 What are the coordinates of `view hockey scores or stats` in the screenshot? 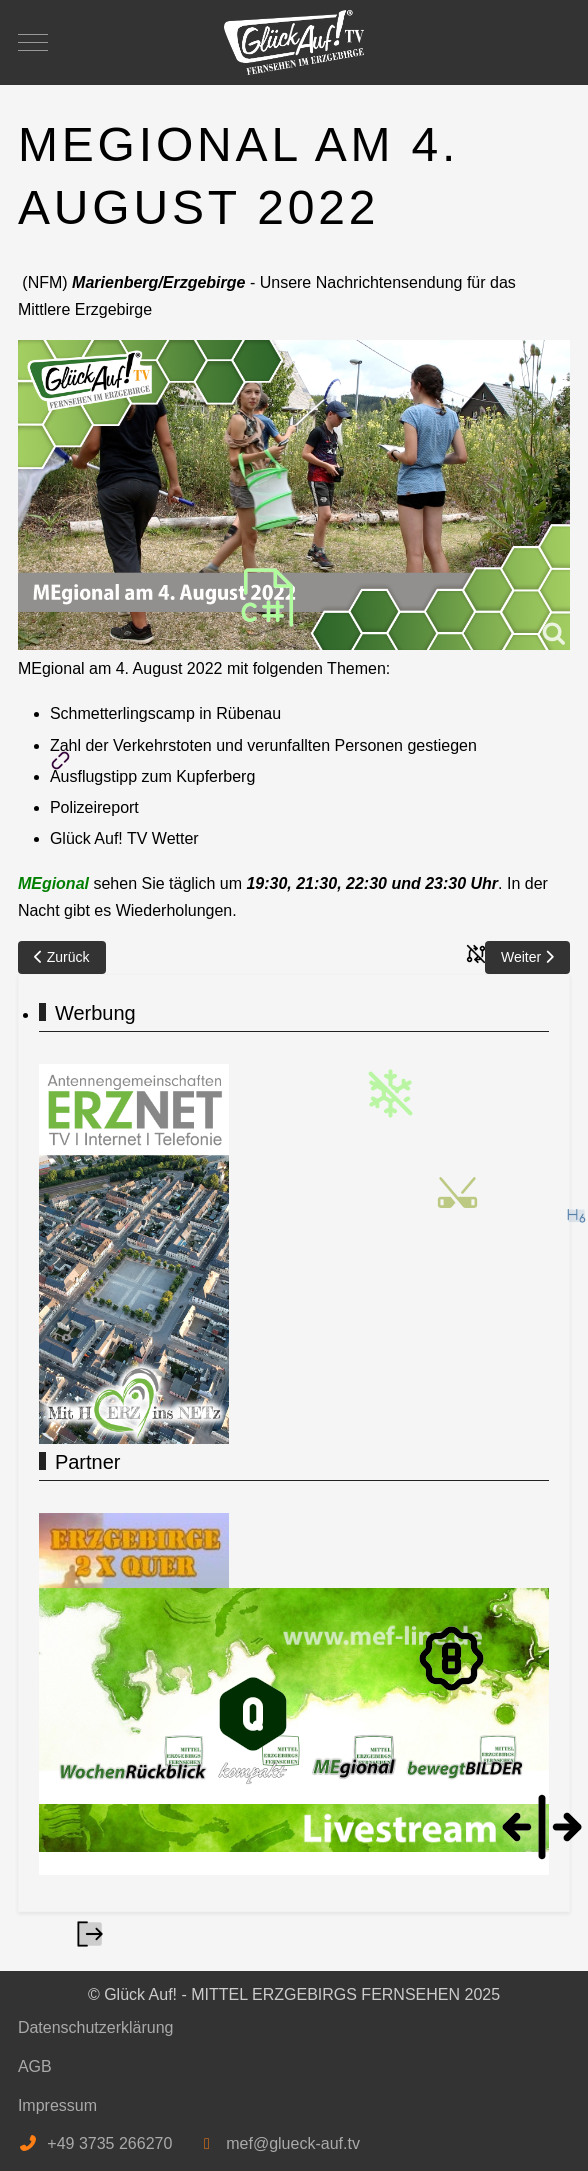 It's located at (457, 1192).